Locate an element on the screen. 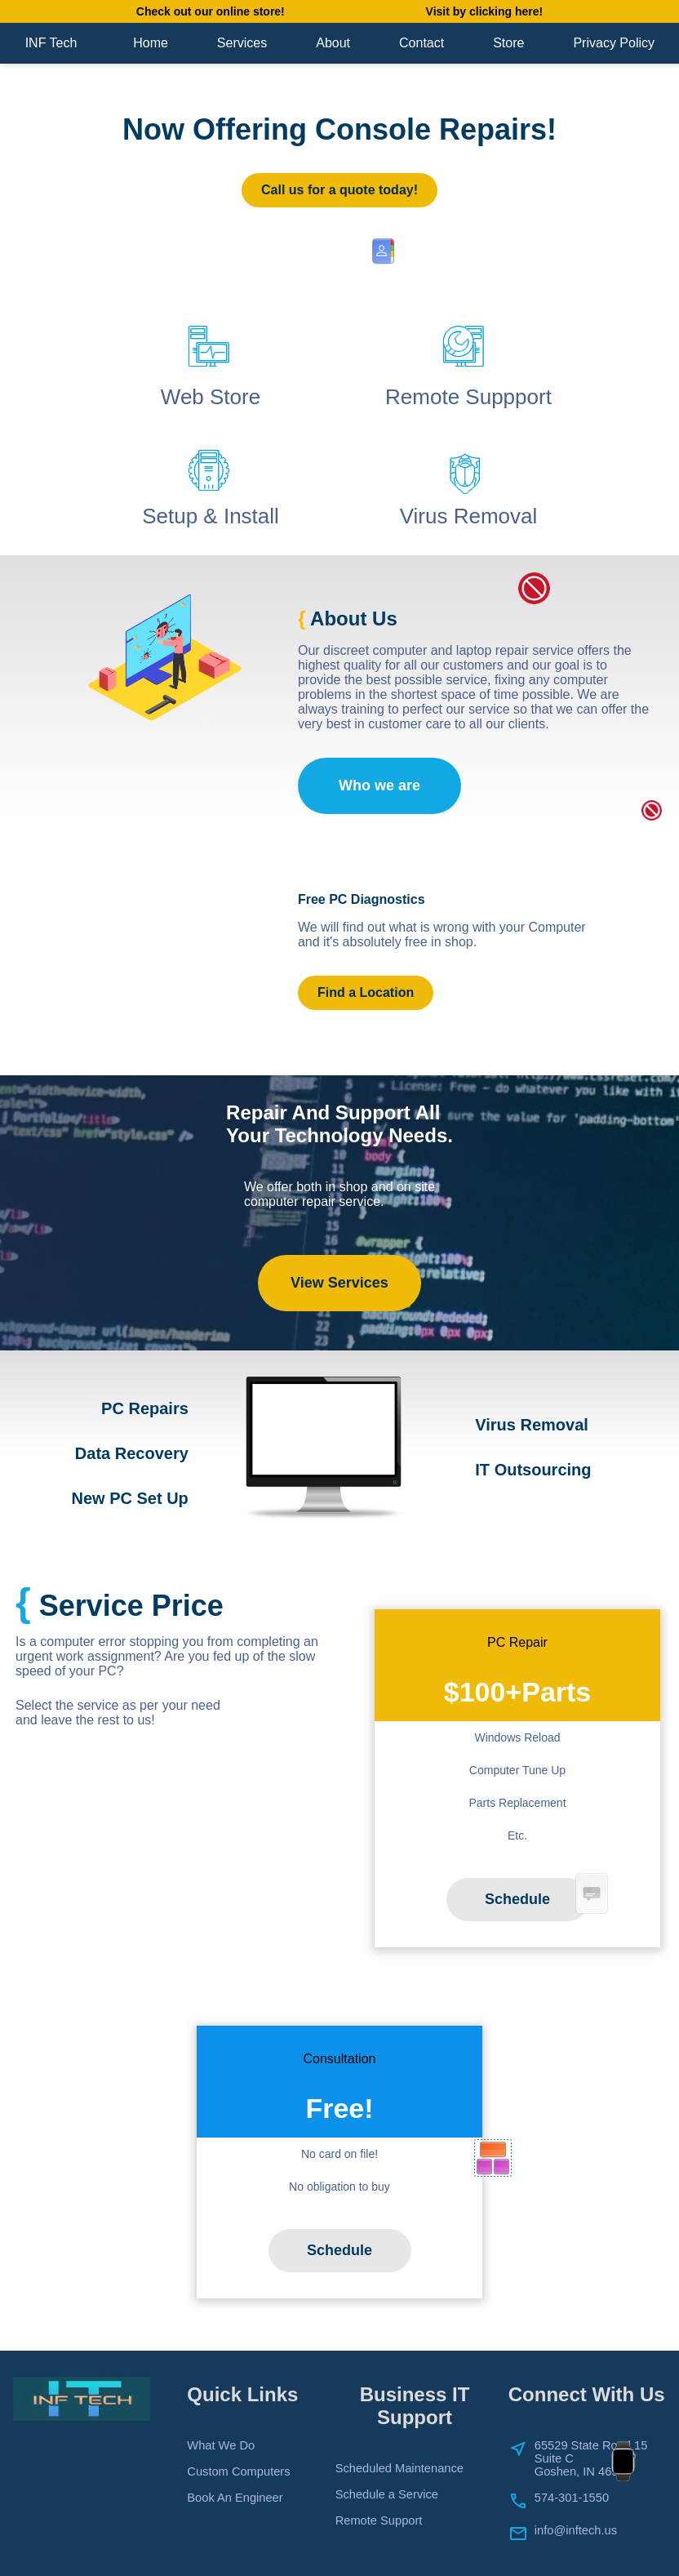 This screenshot has height=2576, width=679. delete or remove selected item is located at coordinates (651, 810).